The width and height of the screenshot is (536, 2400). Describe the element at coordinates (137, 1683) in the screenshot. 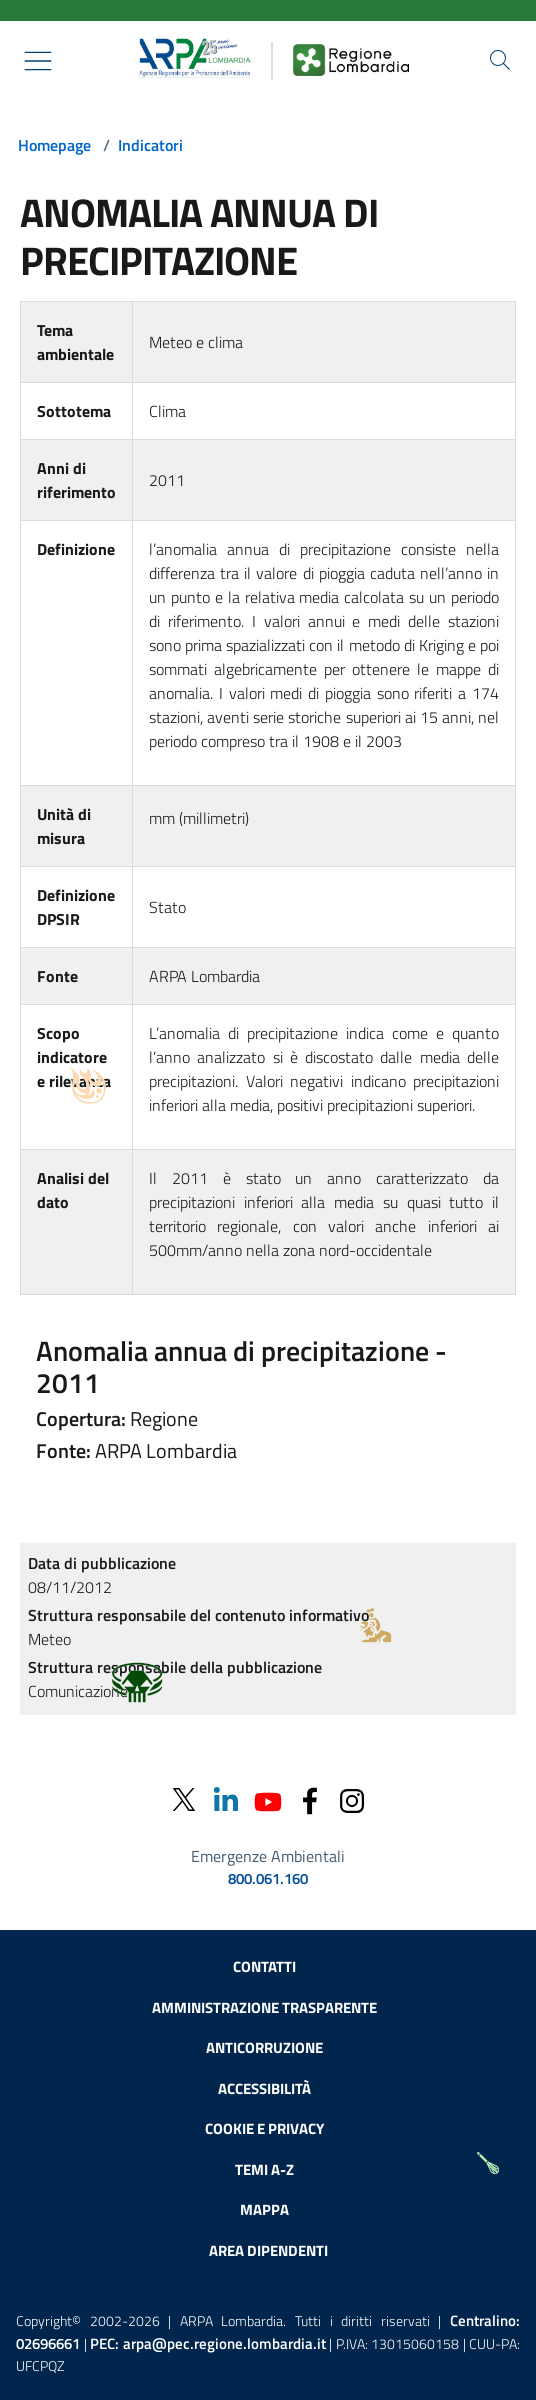

I see `select a skull emblem or signet for your profile` at that location.